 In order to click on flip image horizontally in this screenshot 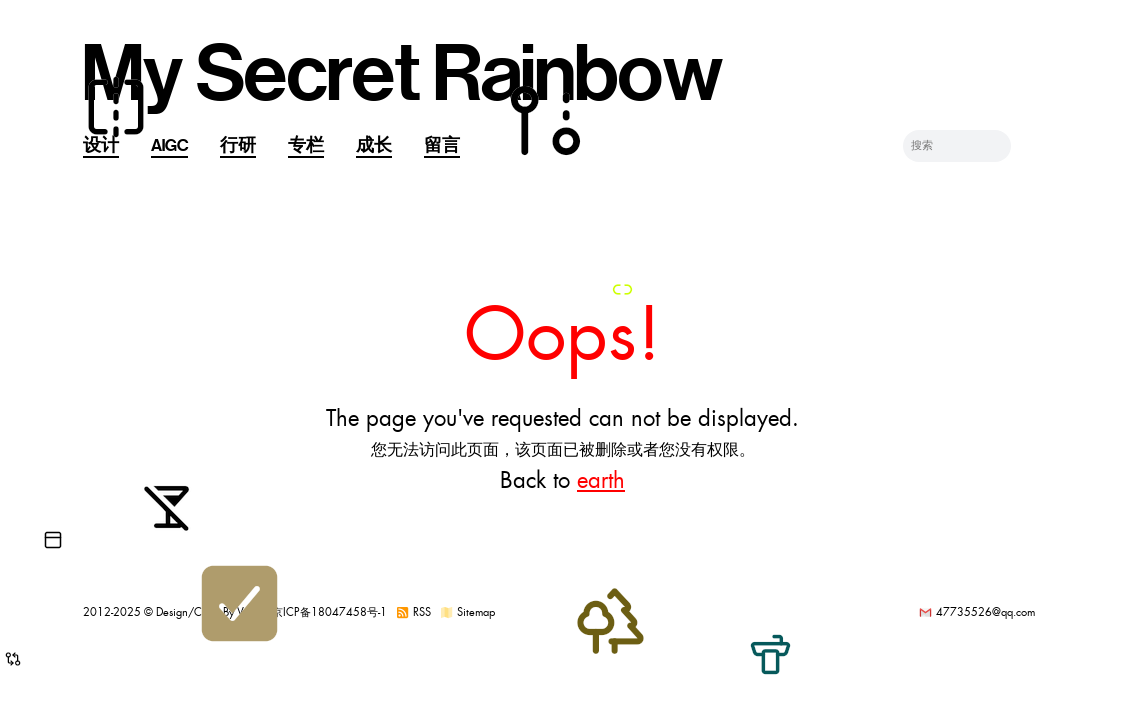, I will do `click(116, 107)`.